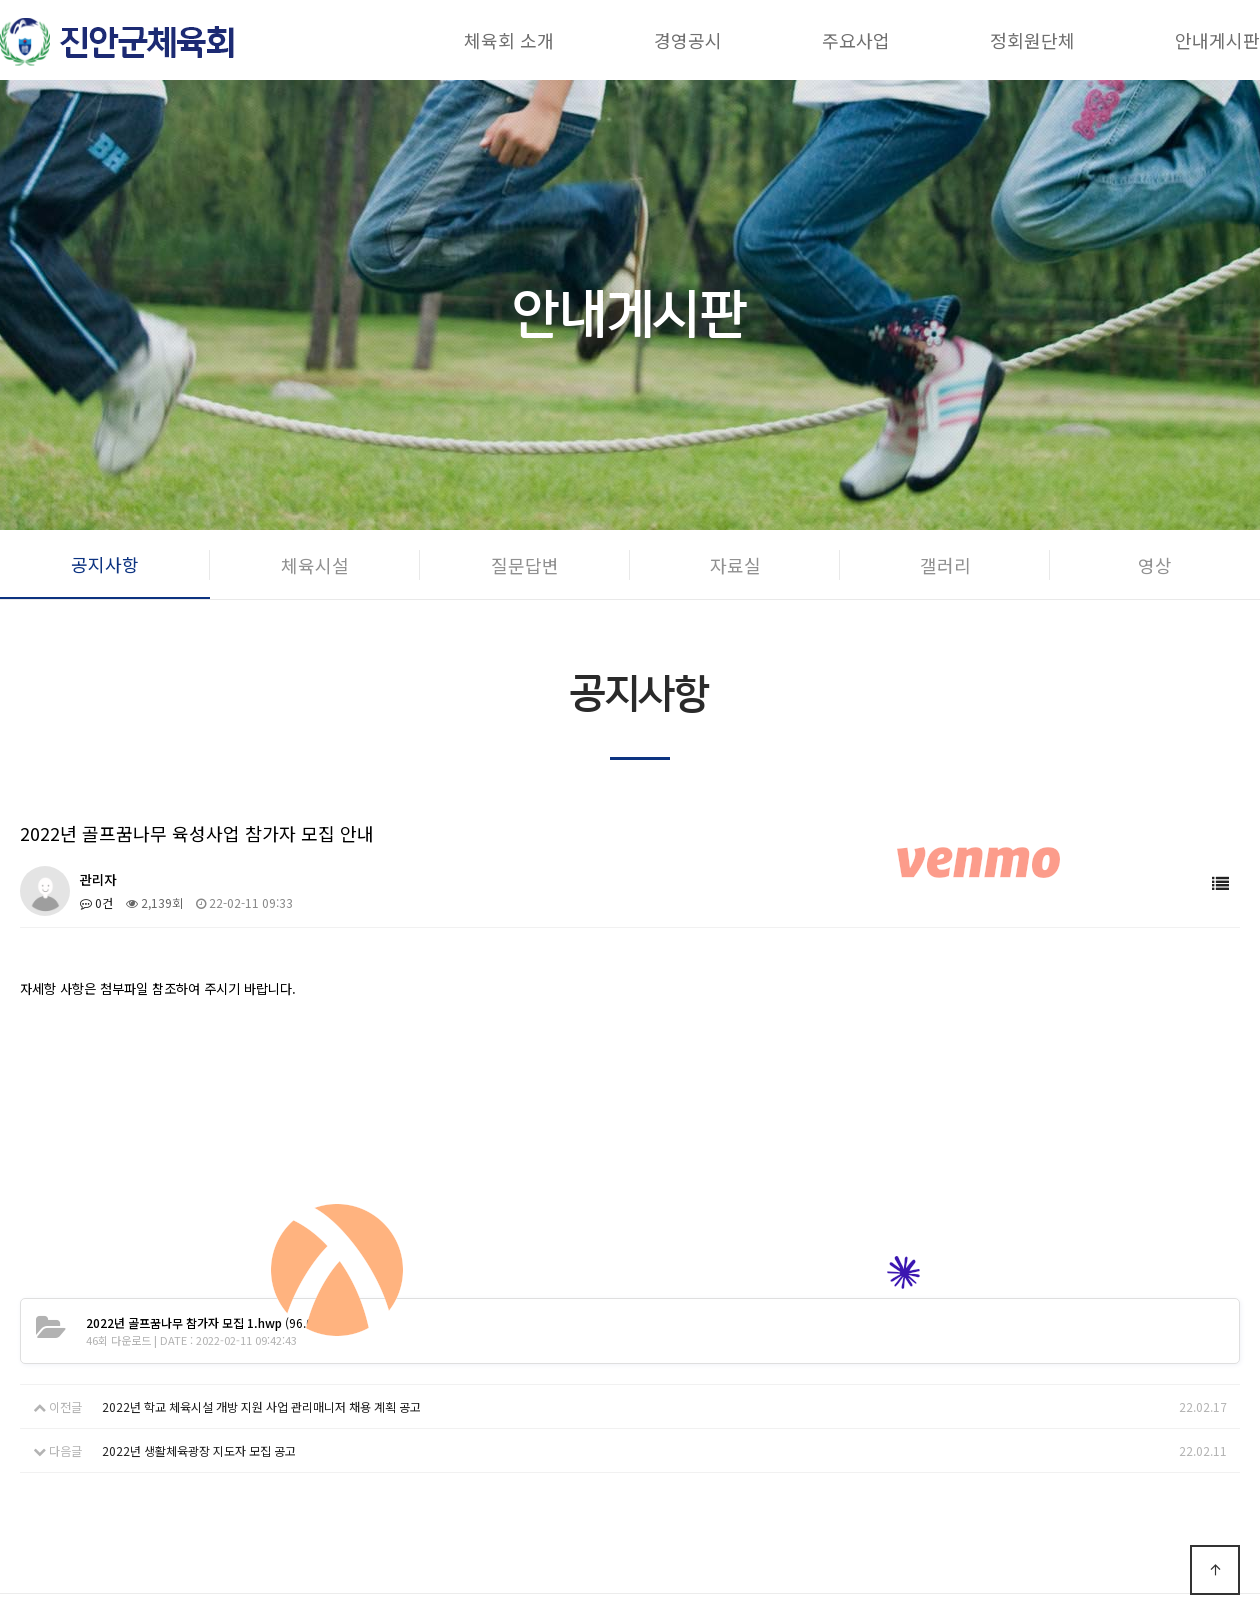 The image size is (1260, 1615). I want to click on open the venmo app, so click(978, 862).